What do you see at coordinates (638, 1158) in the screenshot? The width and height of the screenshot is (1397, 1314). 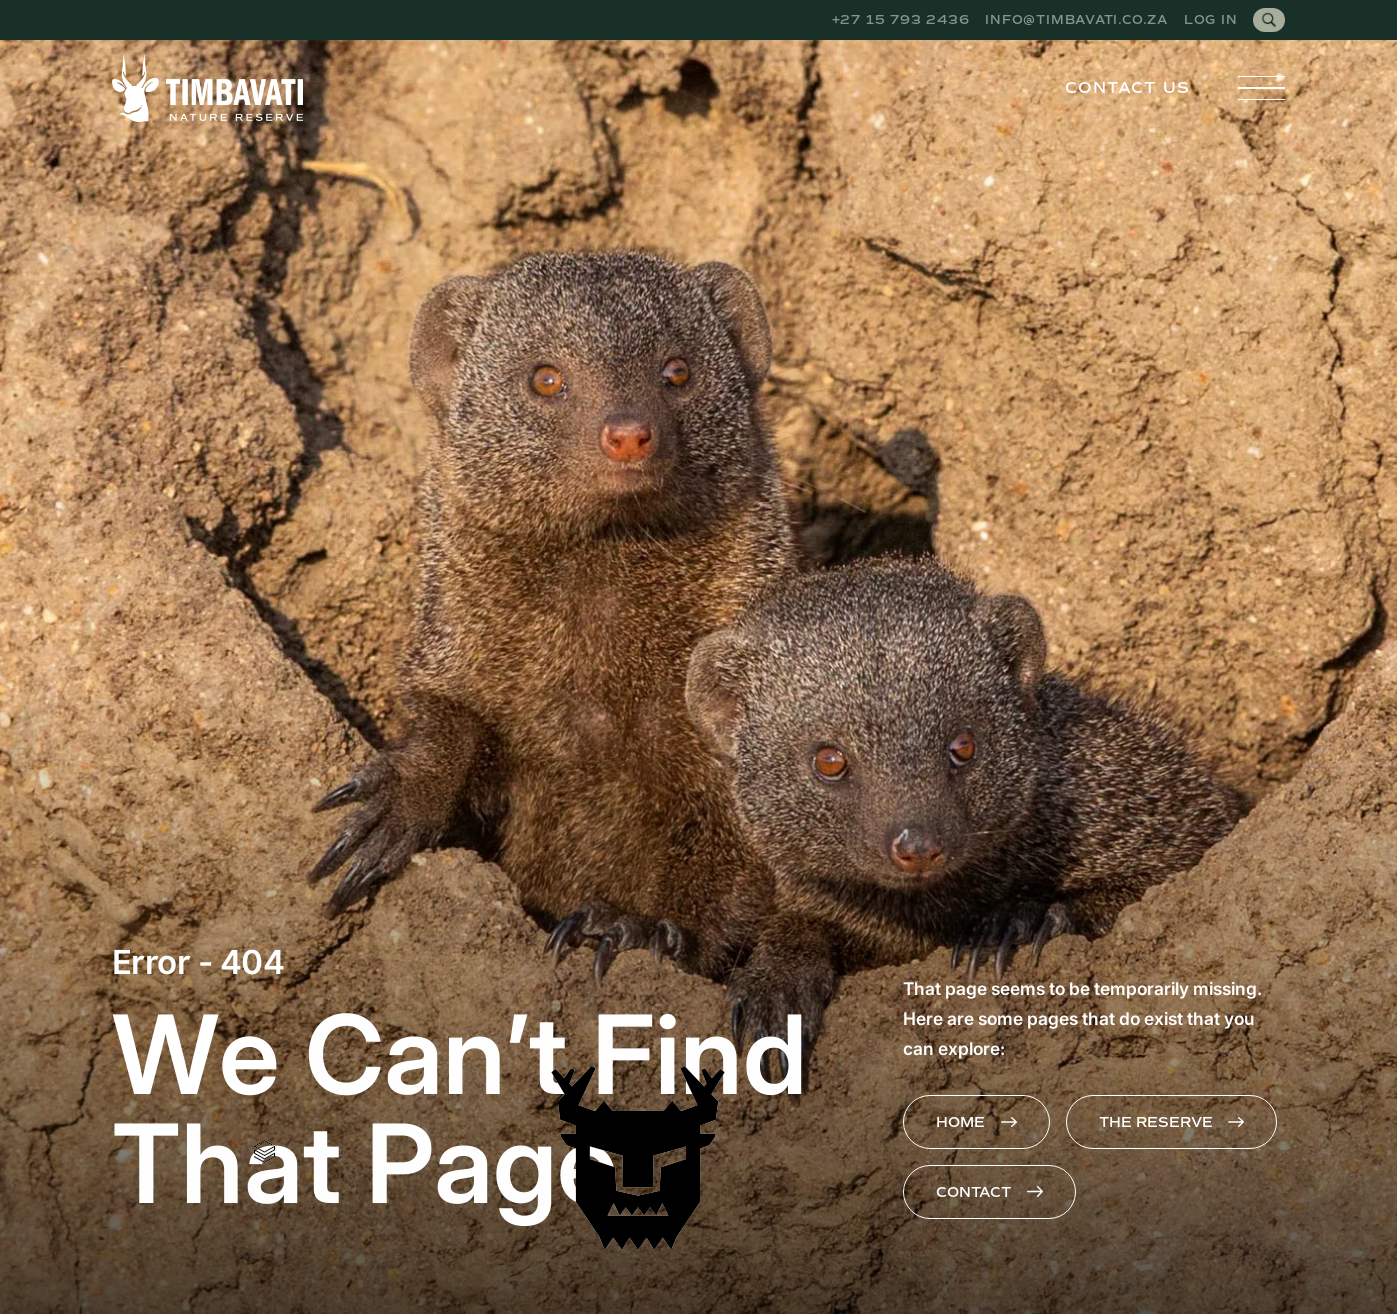 I see `turso database service logo` at bounding box center [638, 1158].